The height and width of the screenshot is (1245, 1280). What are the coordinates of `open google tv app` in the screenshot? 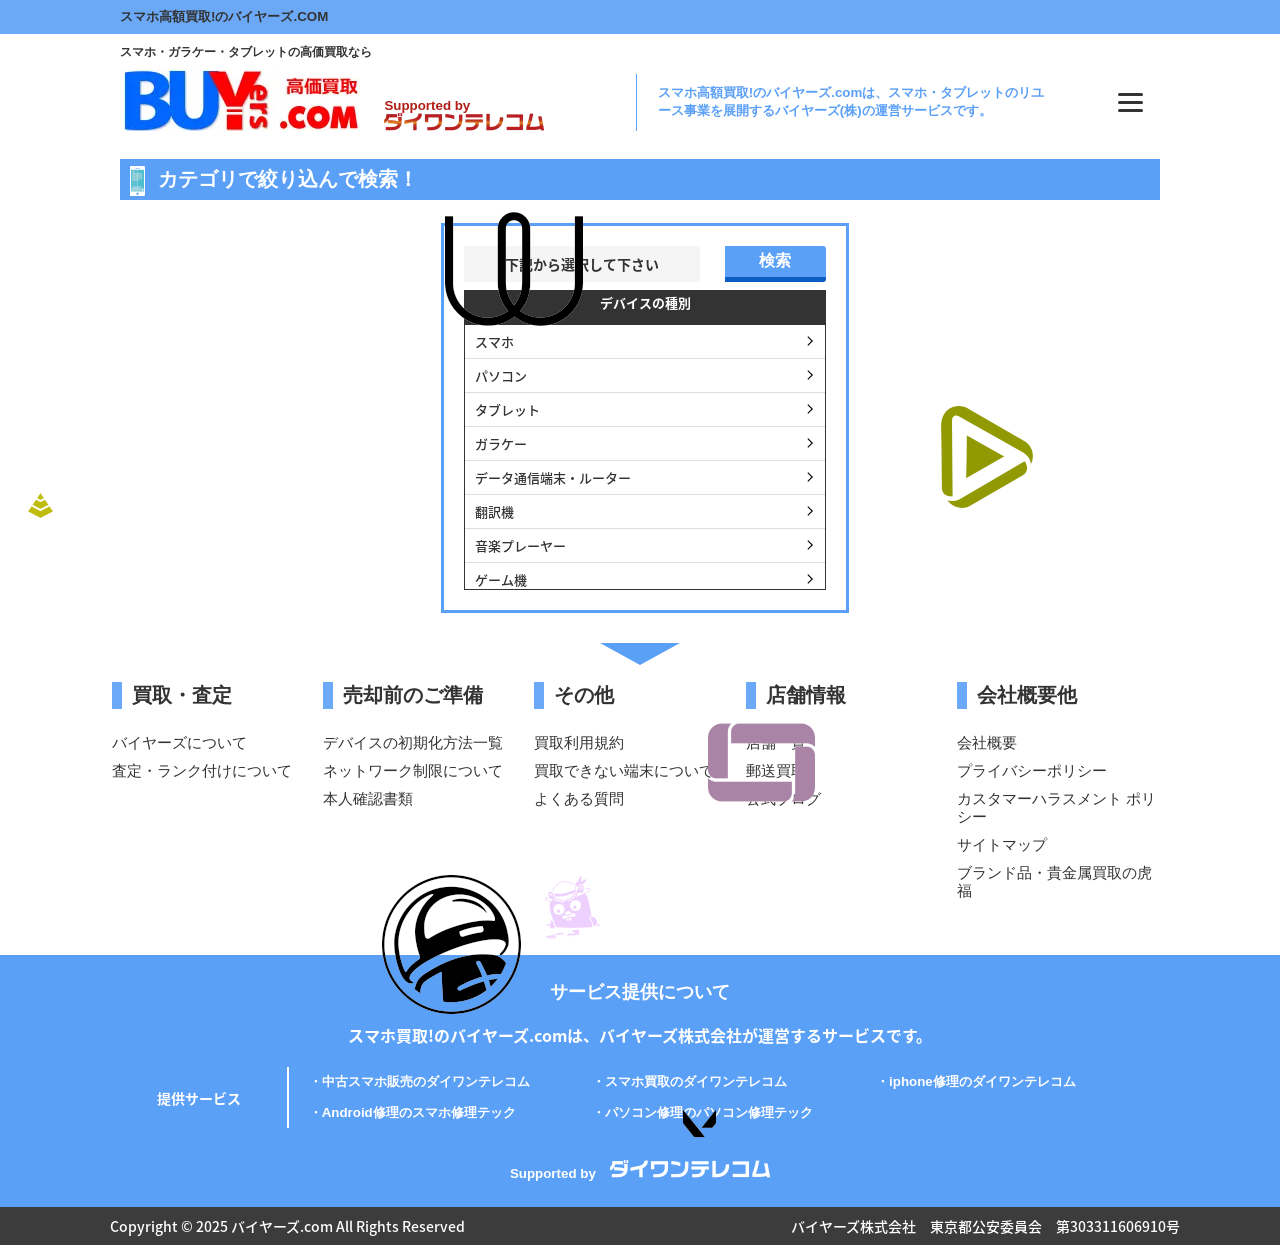 It's located at (761, 762).